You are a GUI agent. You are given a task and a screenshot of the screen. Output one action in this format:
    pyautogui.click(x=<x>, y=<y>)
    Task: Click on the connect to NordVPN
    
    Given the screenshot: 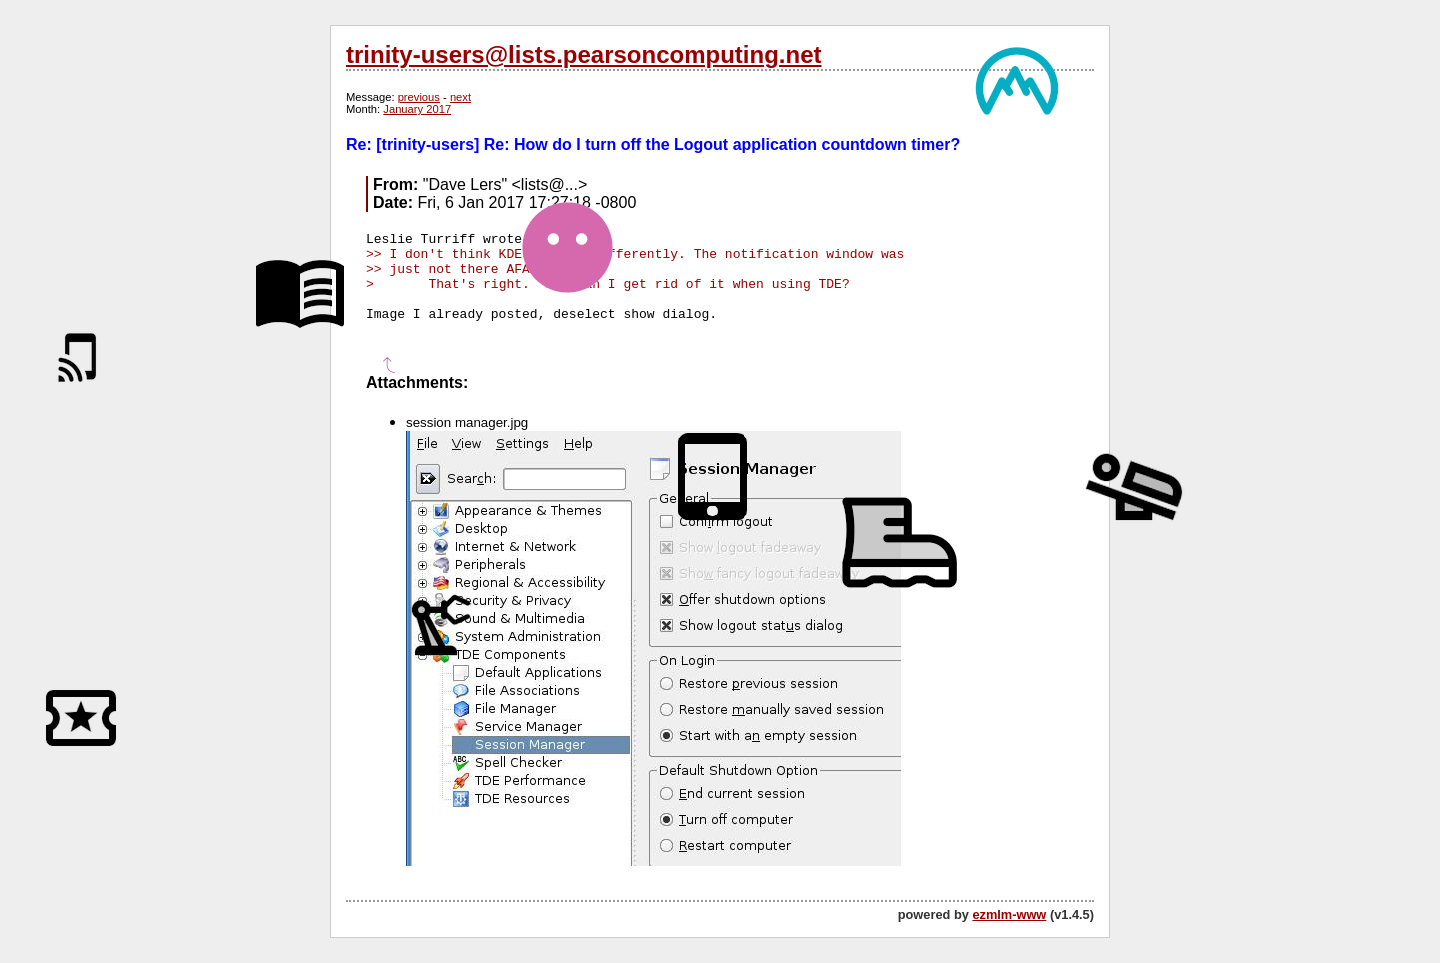 What is the action you would take?
    pyautogui.click(x=1017, y=81)
    